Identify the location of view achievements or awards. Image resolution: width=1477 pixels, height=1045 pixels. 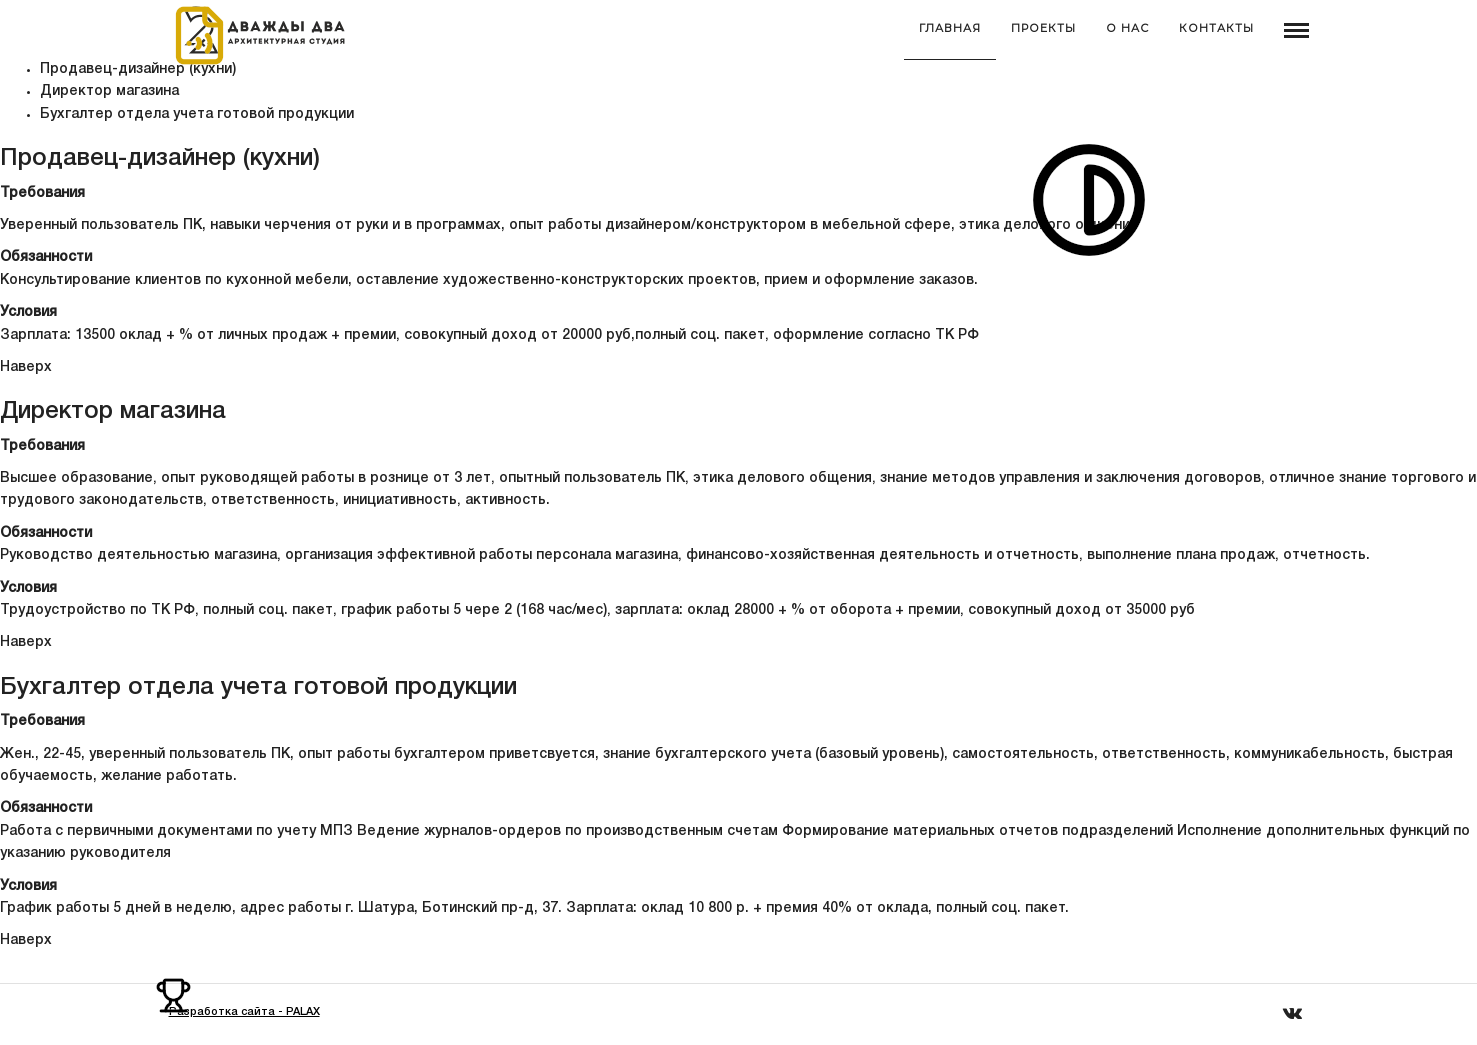
(173, 995).